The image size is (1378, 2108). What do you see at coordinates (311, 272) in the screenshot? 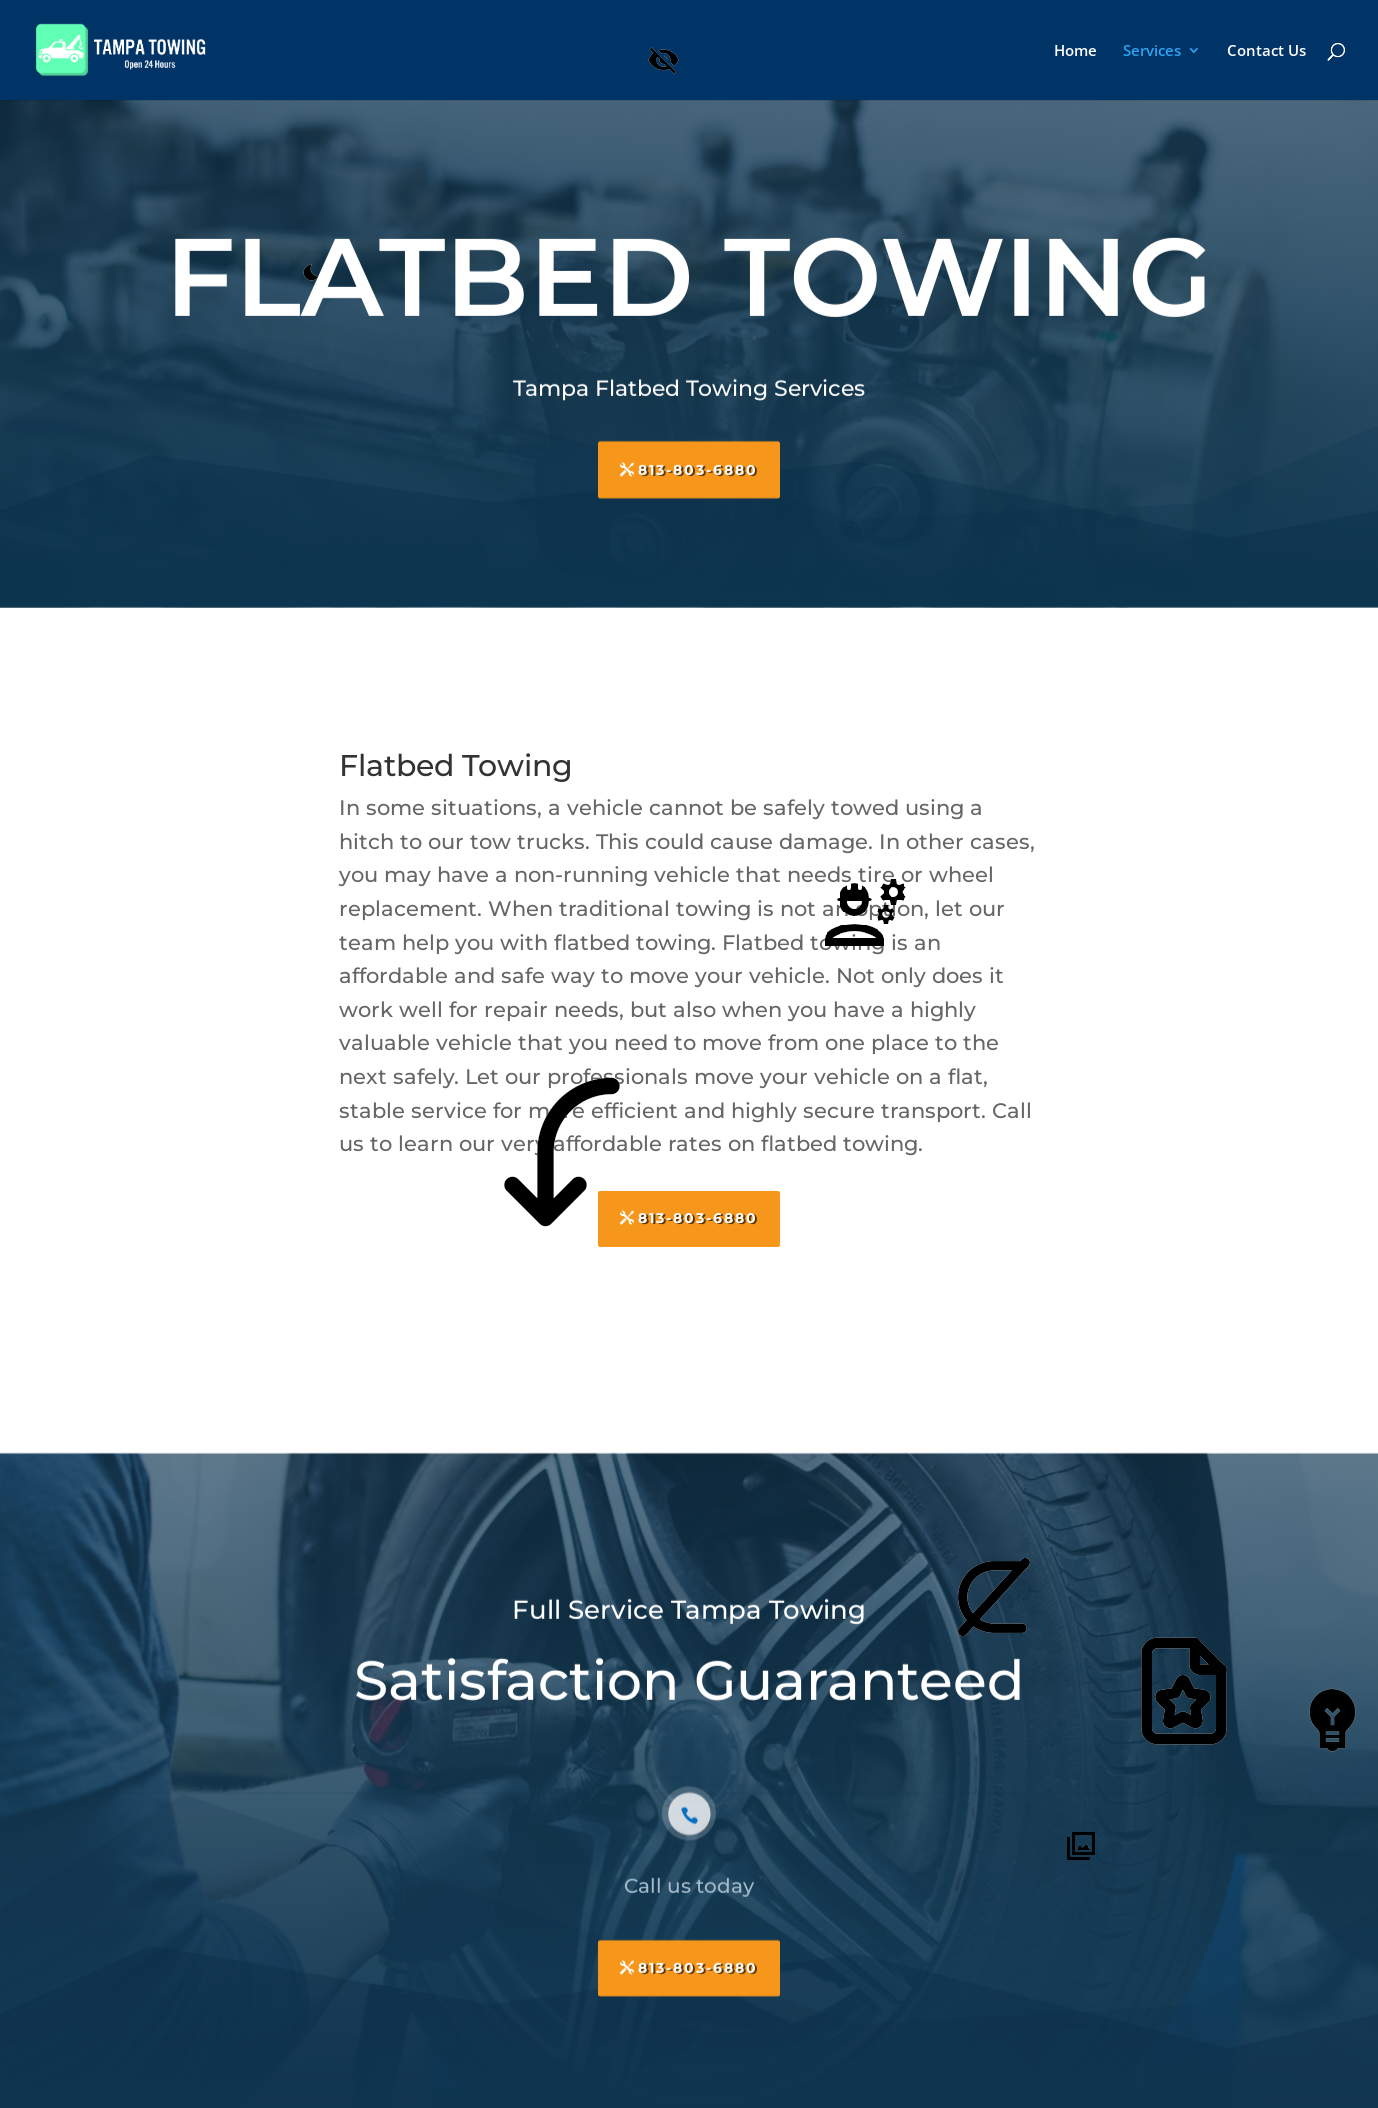
I see `enable bedtime or sleep mode` at bounding box center [311, 272].